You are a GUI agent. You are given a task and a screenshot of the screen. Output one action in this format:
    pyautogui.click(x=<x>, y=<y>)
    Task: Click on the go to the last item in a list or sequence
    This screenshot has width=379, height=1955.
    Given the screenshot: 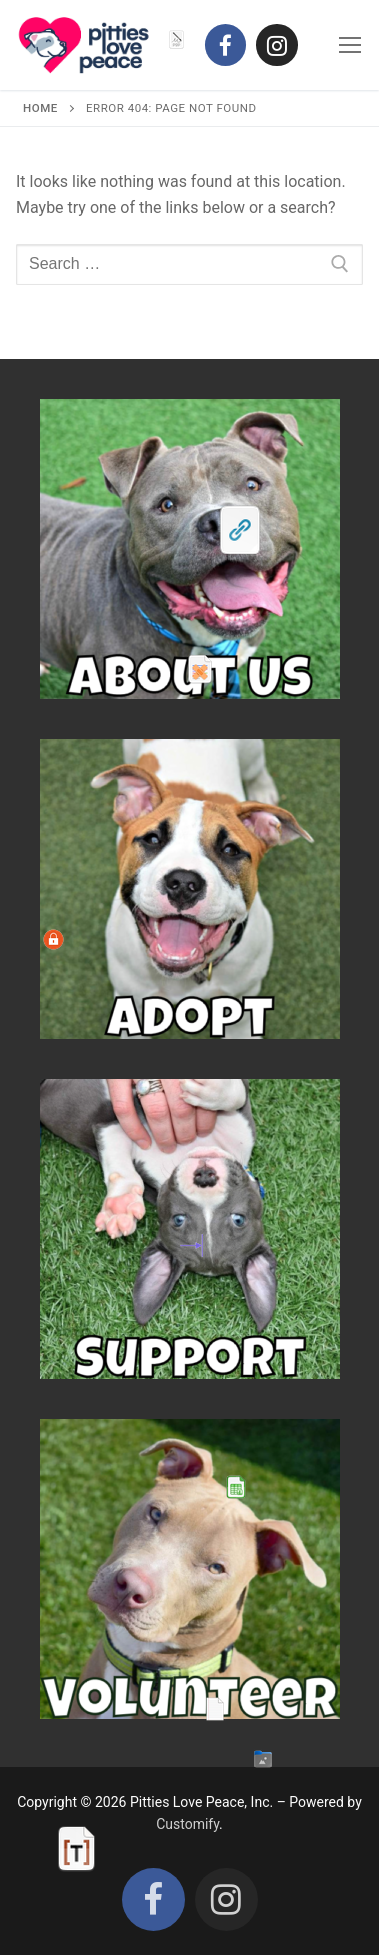 What is the action you would take?
    pyautogui.click(x=191, y=1245)
    